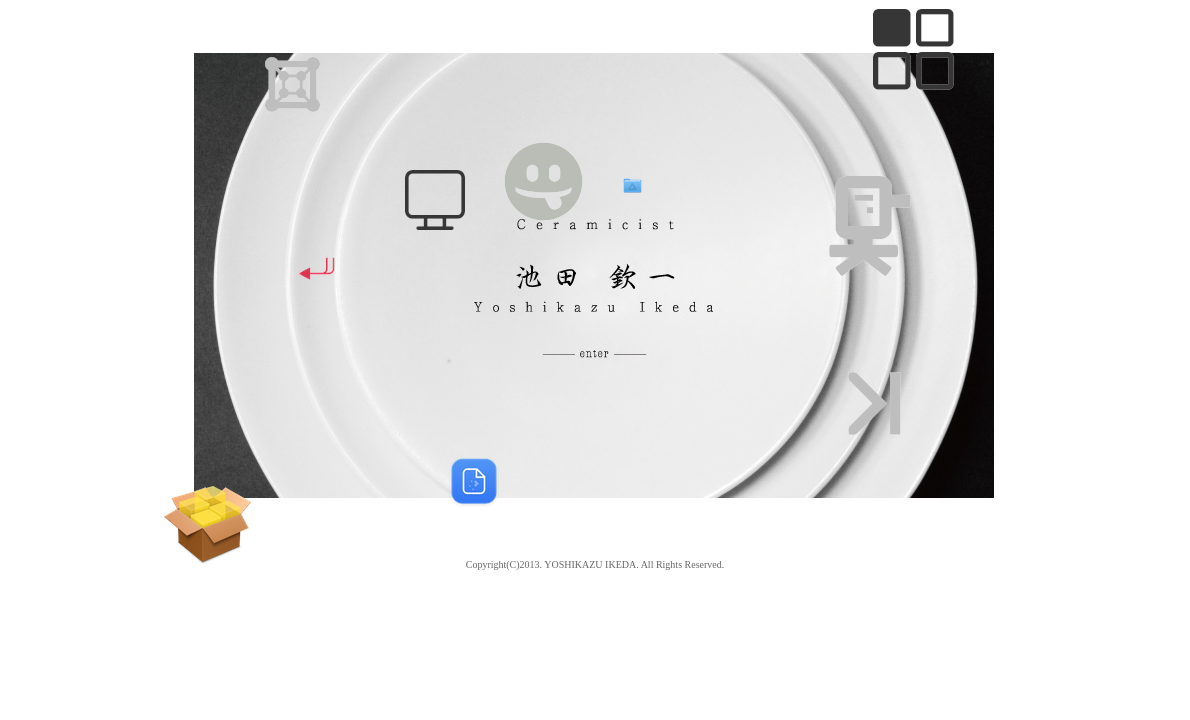 The height and width of the screenshot is (720, 1190). Describe the element at coordinates (316, 266) in the screenshot. I see `reply to all recipients of an email` at that location.